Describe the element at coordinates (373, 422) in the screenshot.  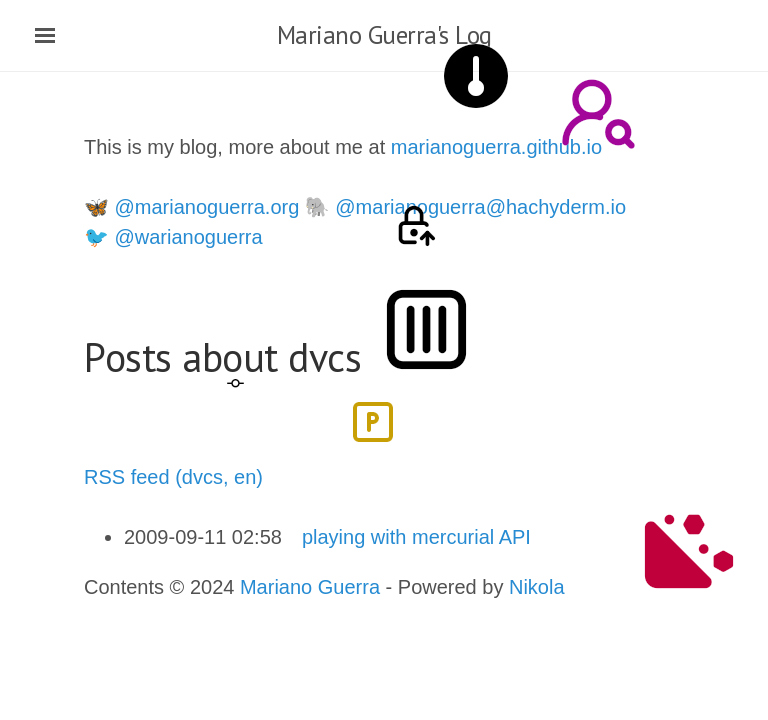
I see `parking location or services` at that location.